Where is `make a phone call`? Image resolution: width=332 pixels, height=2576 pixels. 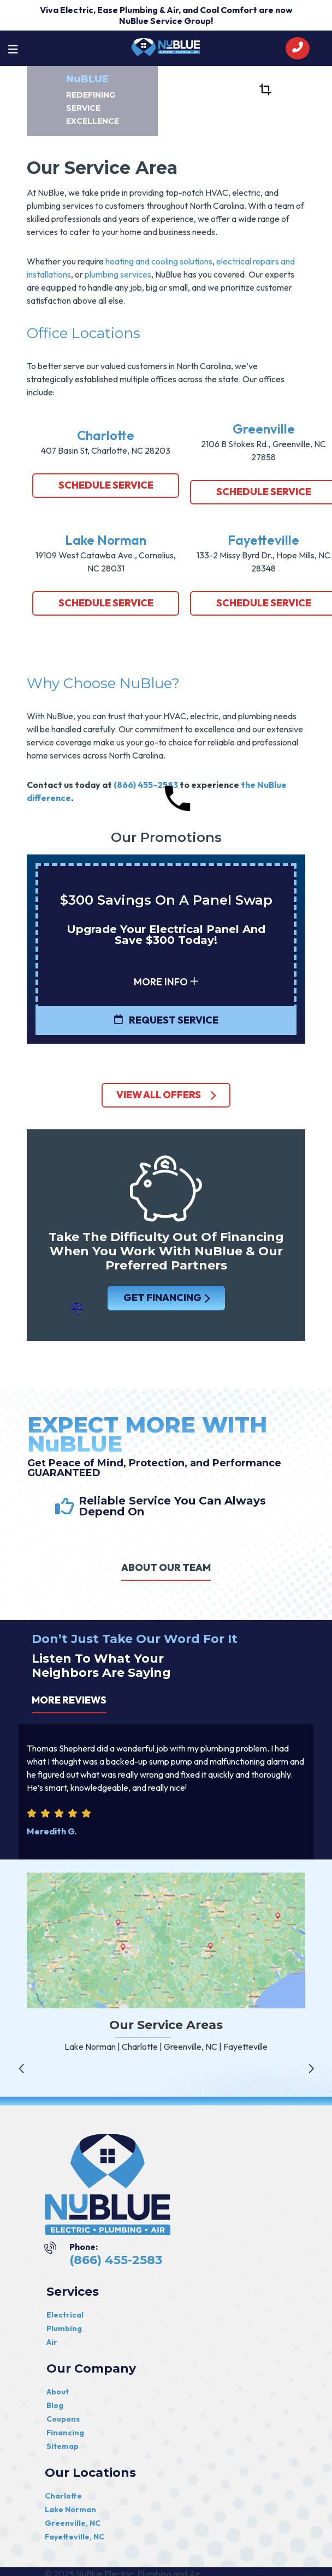
make a phone call is located at coordinates (177, 798).